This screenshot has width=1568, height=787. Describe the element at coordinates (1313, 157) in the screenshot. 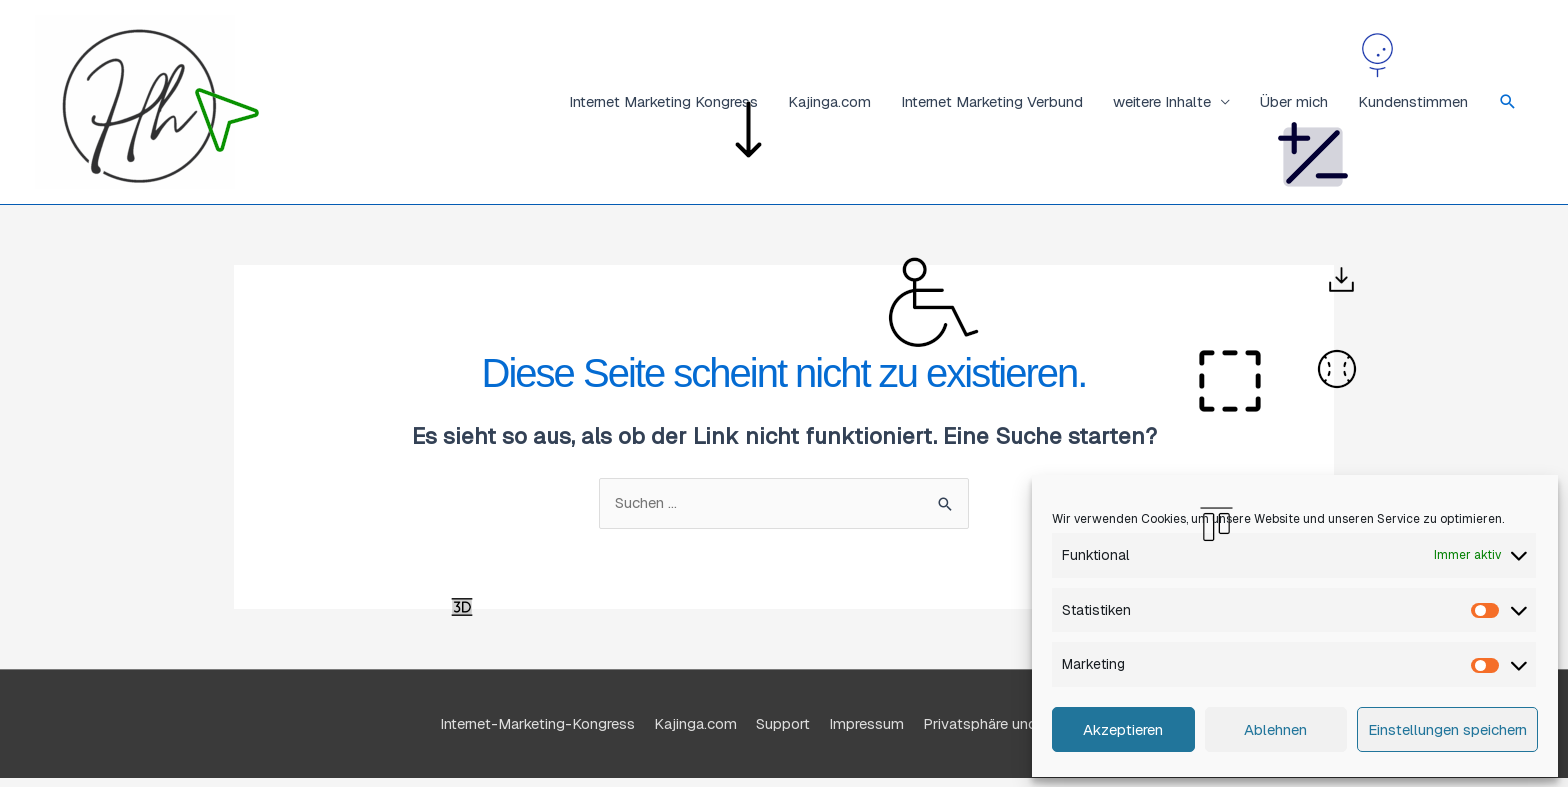

I see `toggle between adding and subtracting values` at that location.